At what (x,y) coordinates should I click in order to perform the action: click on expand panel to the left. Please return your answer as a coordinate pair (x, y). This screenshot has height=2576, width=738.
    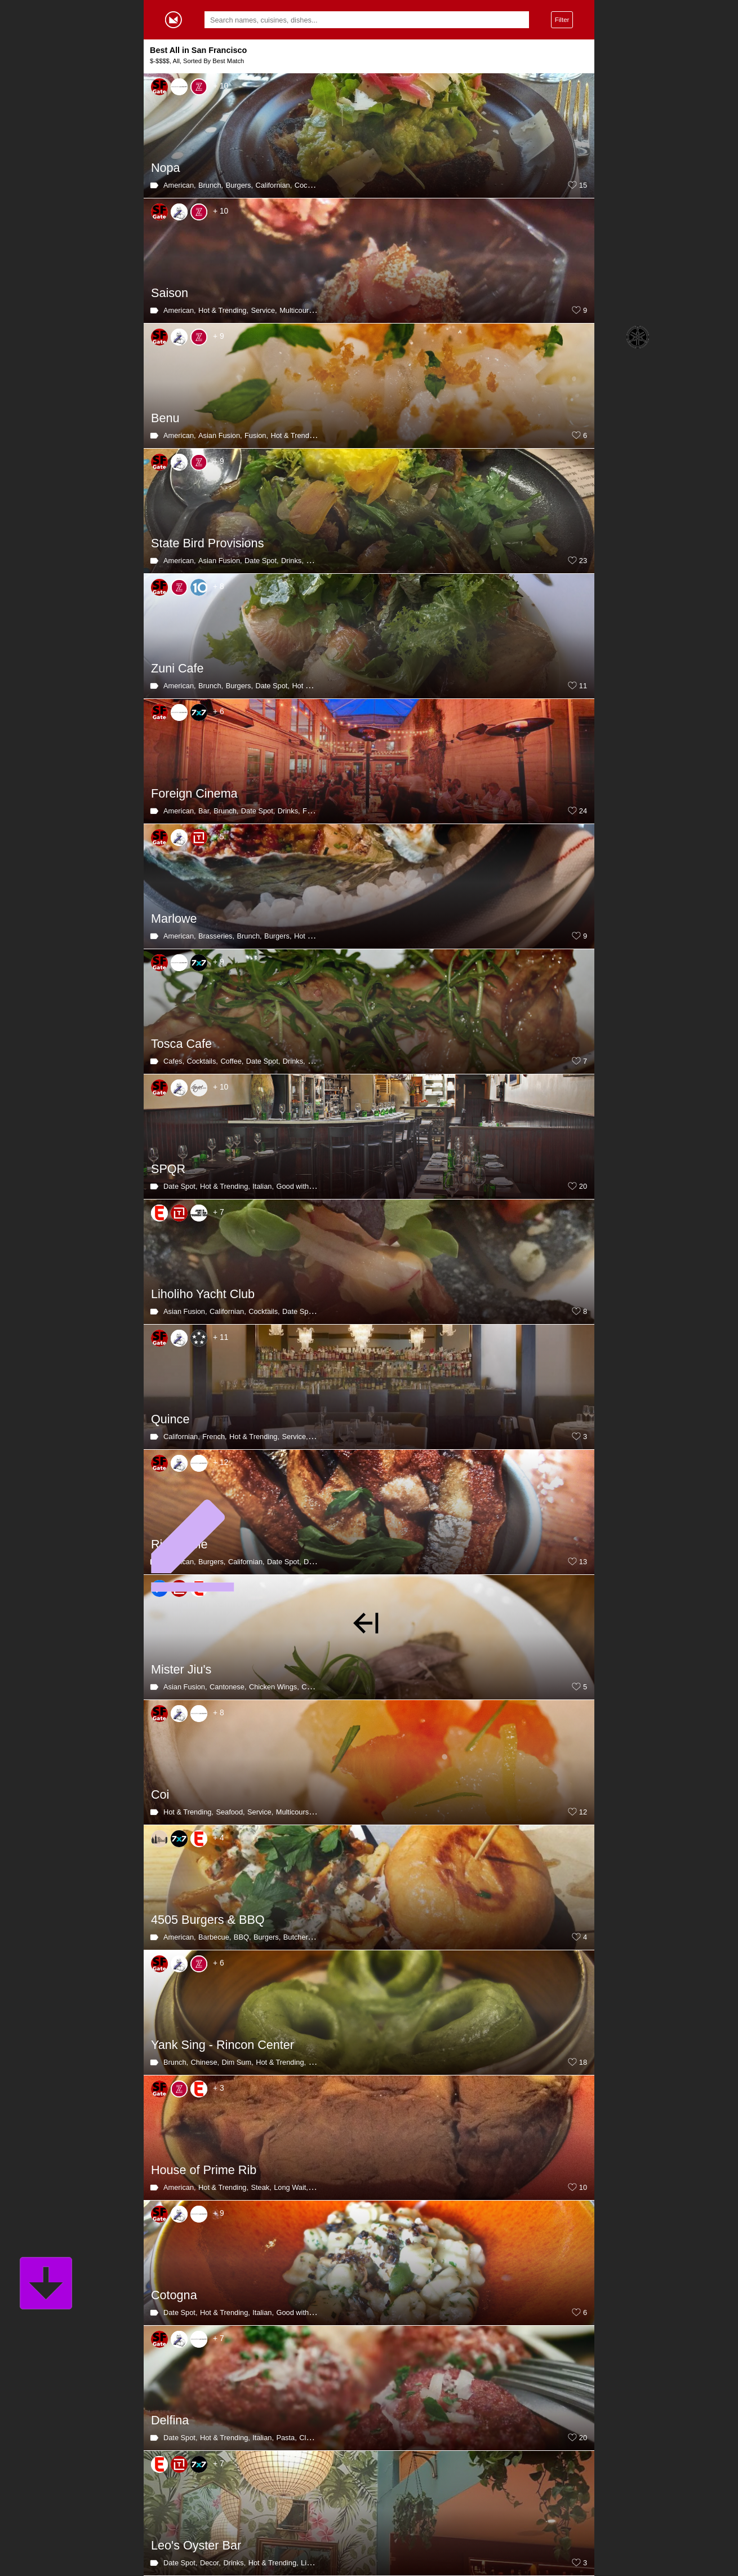
    Looking at the image, I should click on (366, 1623).